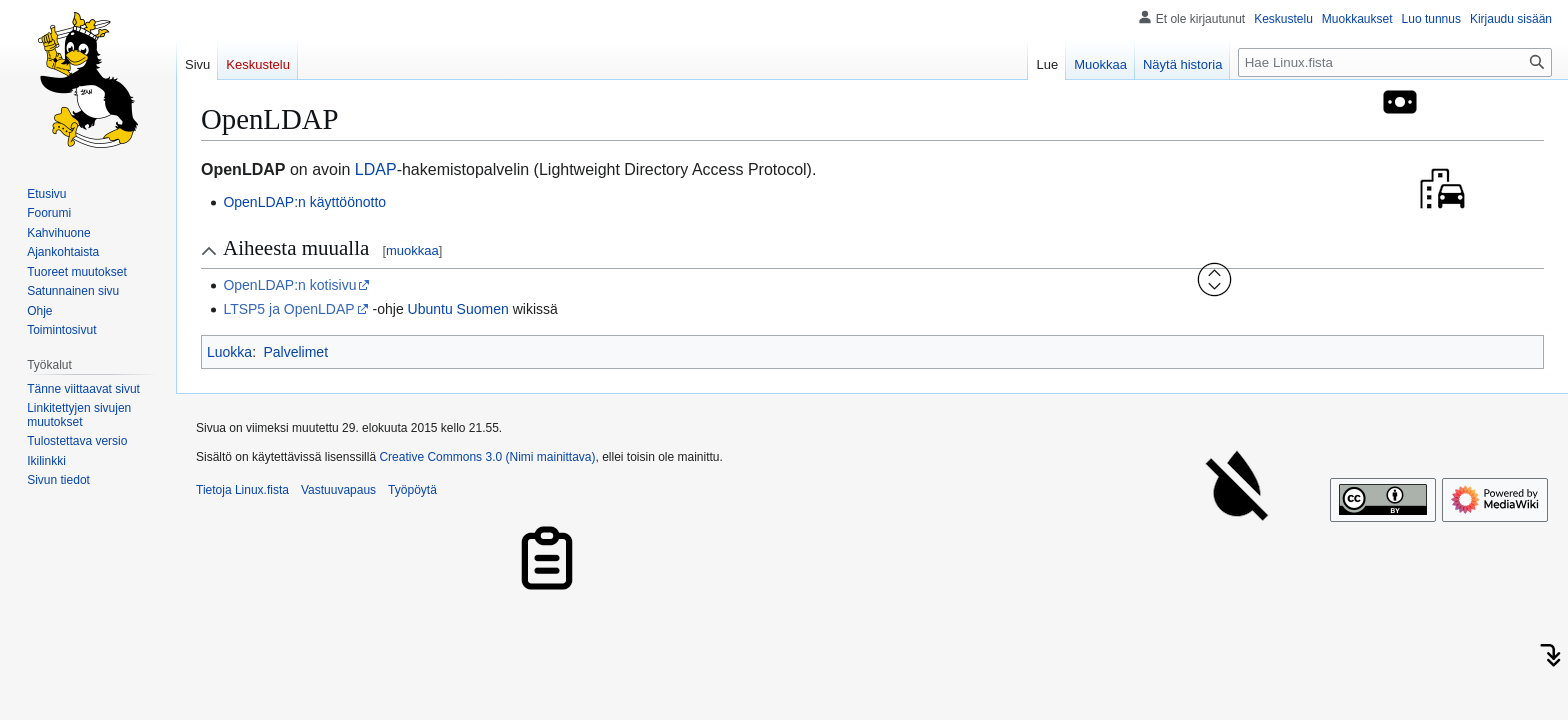 This screenshot has height=720, width=1568. Describe the element at coordinates (1551, 656) in the screenshot. I see `navigate to nested or sub-level content` at that location.